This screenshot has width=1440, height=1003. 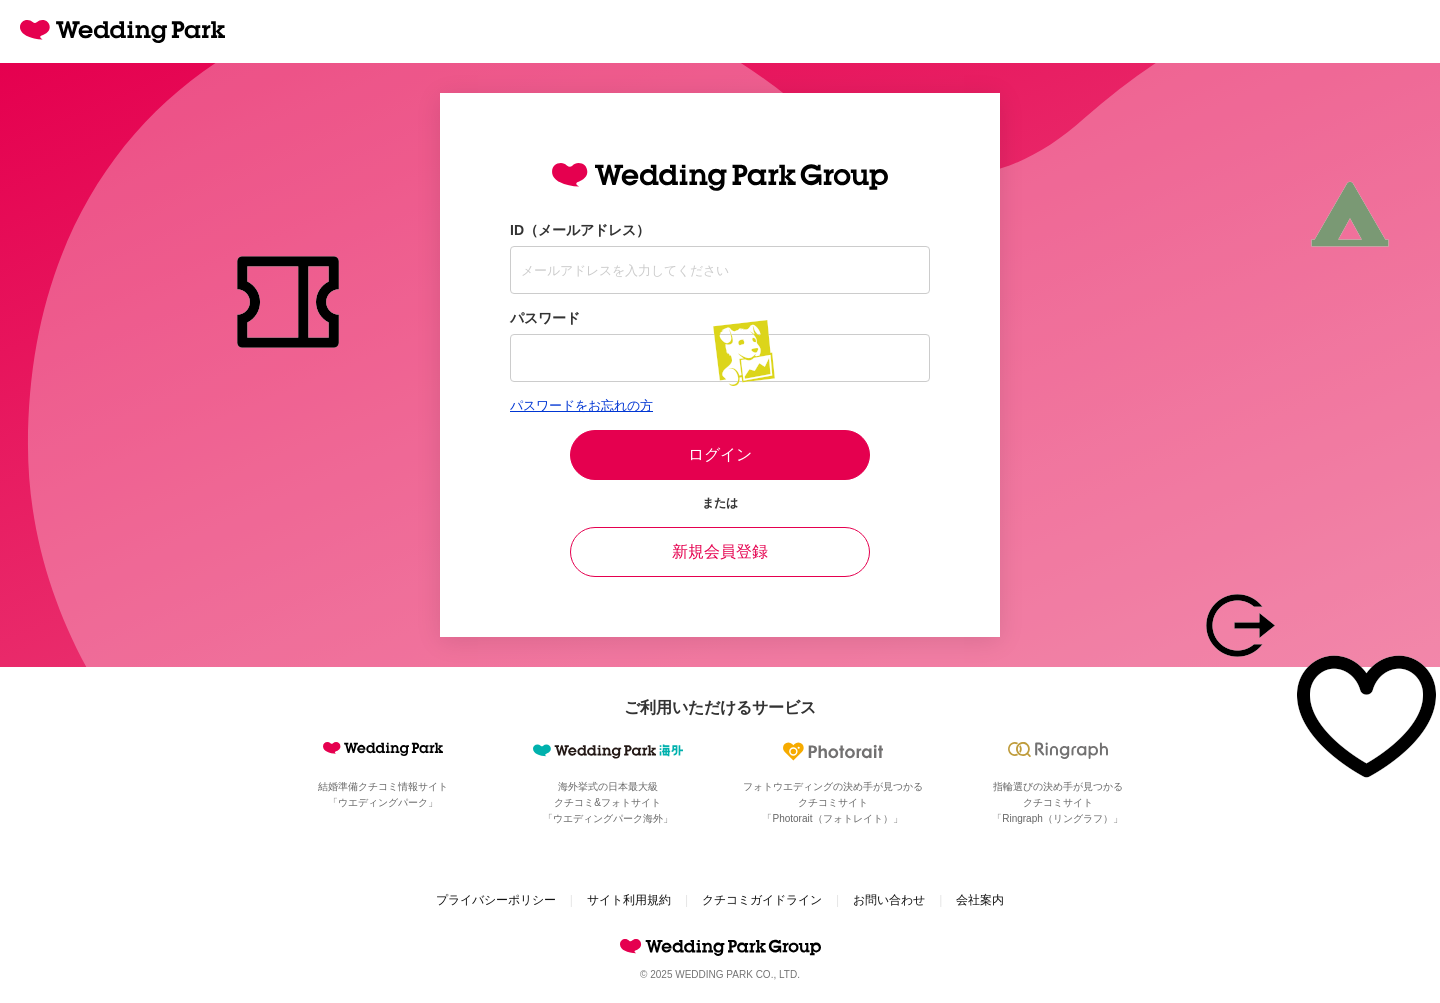 What do you see at coordinates (288, 302) in the screenshot?
I see `view available coupons or vouchers` at bounding box center [288, 302].